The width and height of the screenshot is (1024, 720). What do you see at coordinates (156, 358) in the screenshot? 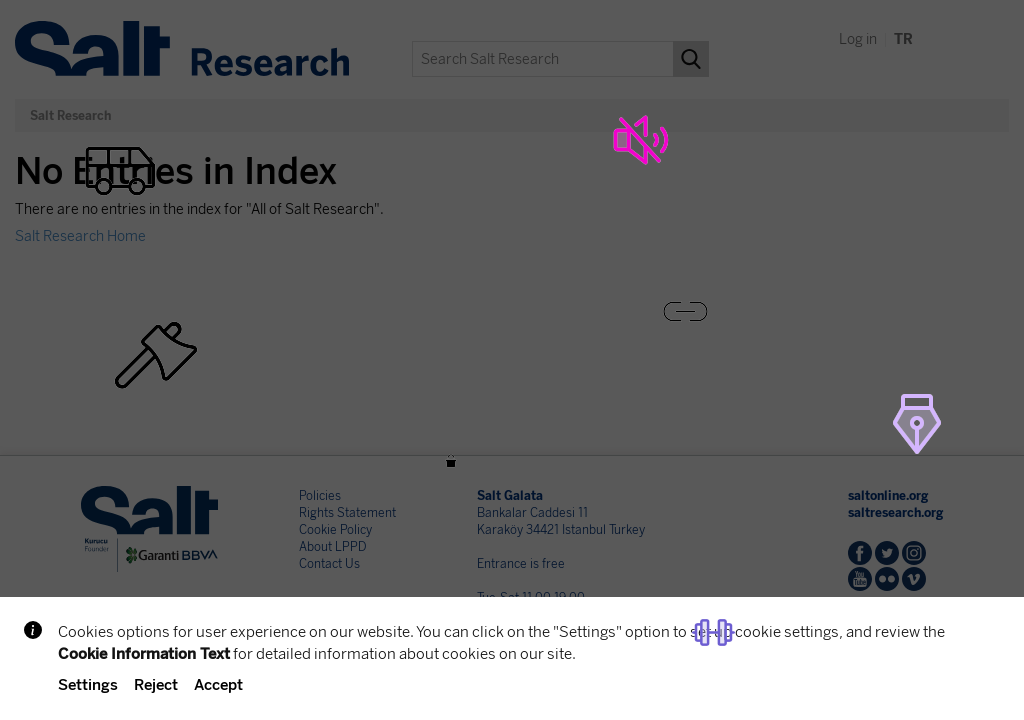
I see `access crafting or woodcutting tools` at bounding box center [156, 358].